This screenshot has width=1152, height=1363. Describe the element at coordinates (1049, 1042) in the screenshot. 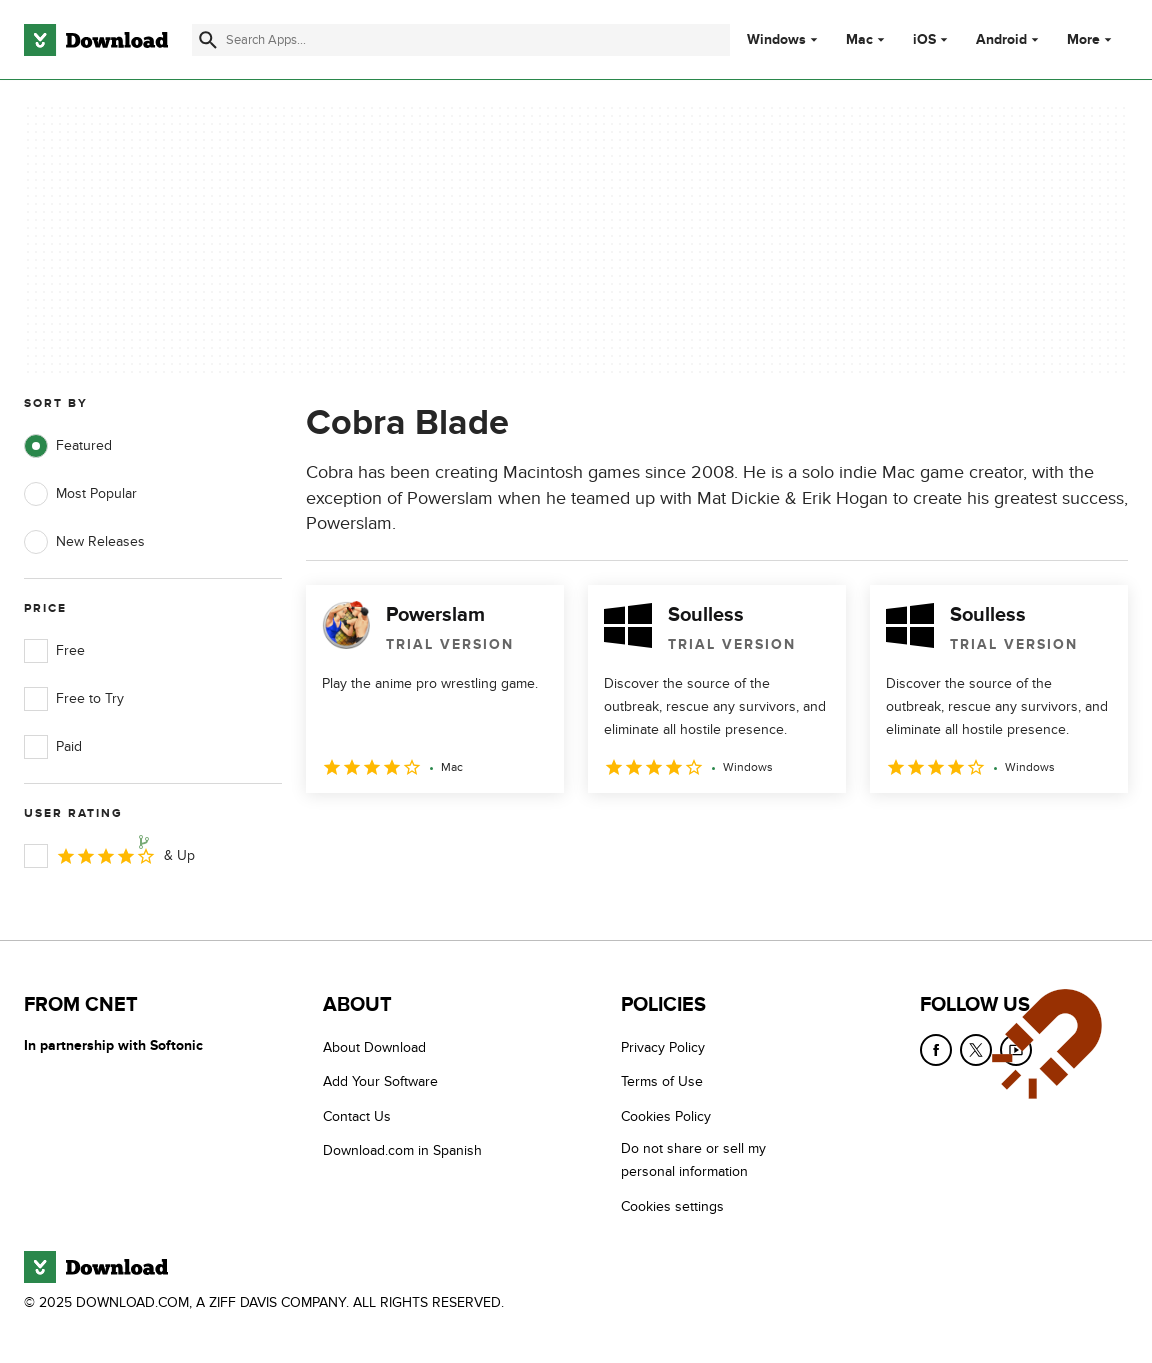

I see `attract or pull related items together` at that location.